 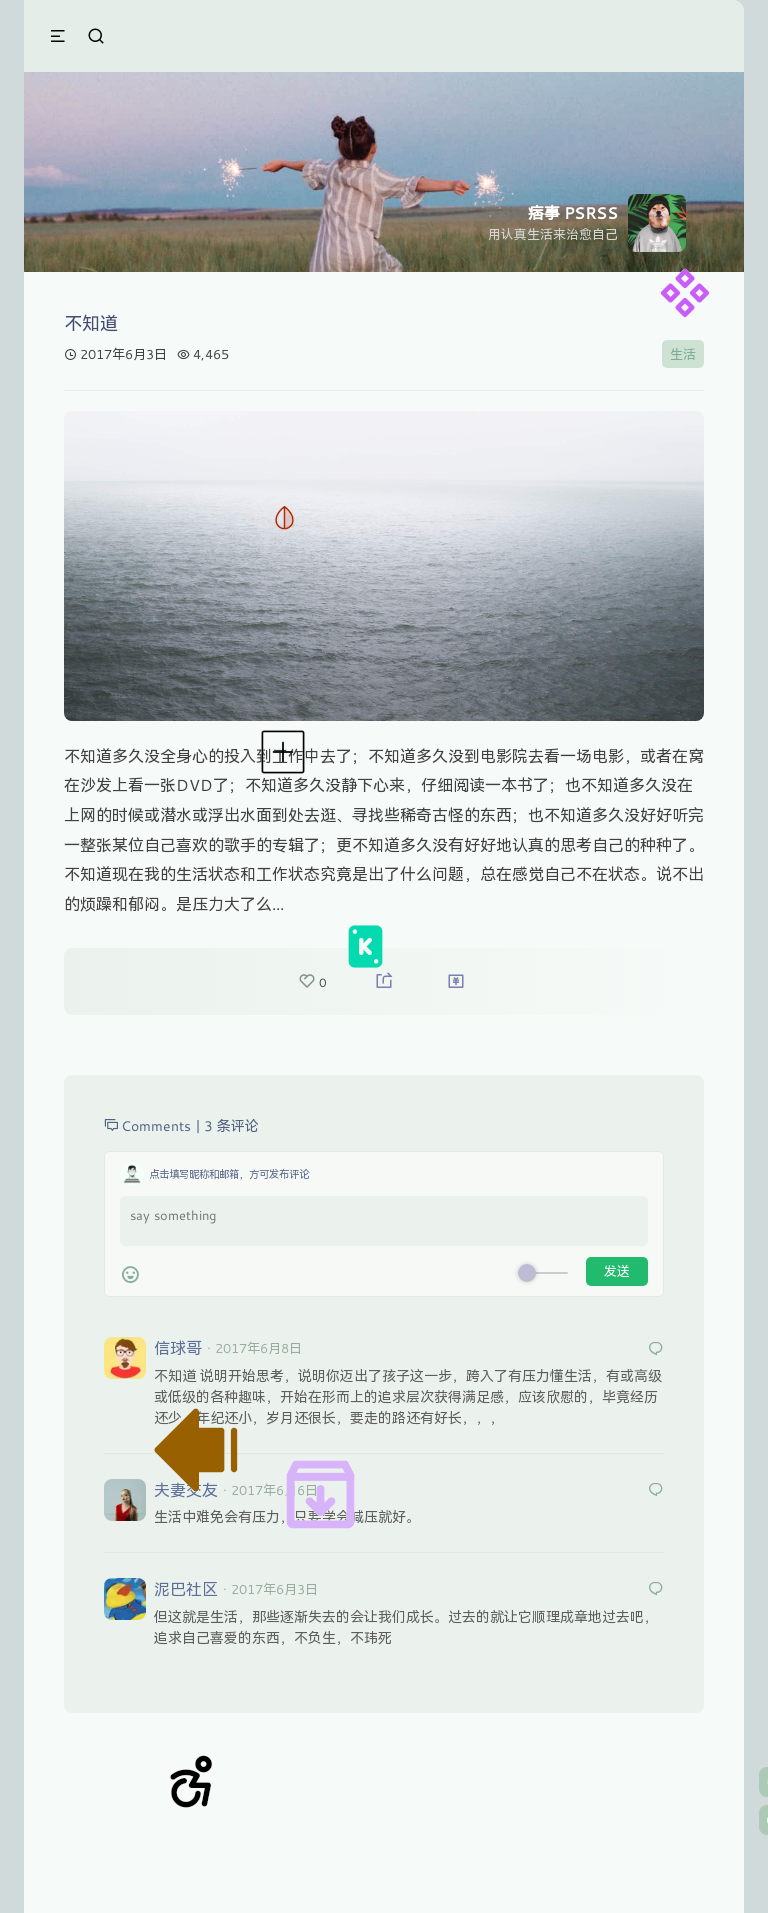 What do you see at coordinates (685, 293) in the screenshot?
I see `view UI components library` at bounding box center [685, 293].